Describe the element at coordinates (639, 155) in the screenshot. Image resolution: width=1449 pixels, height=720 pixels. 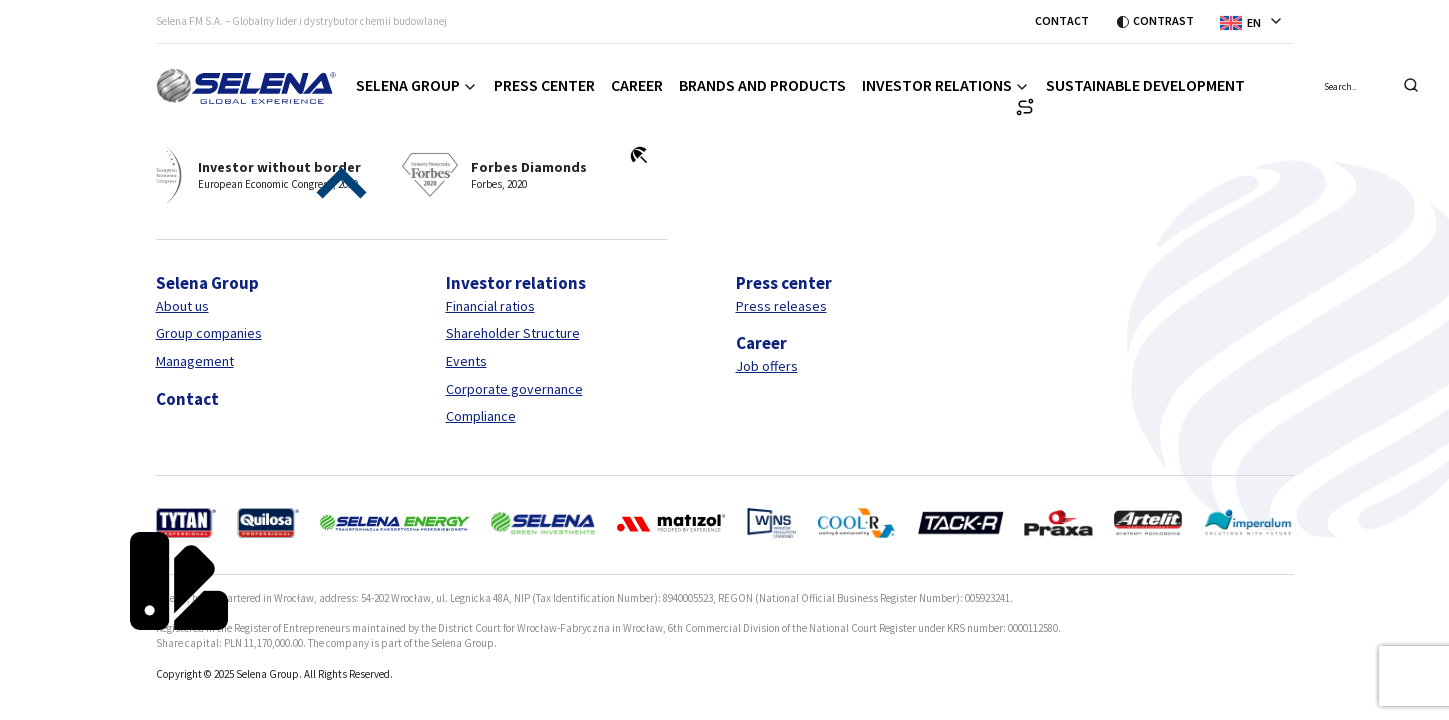
I see `access beach or vacation-related information` at that location.